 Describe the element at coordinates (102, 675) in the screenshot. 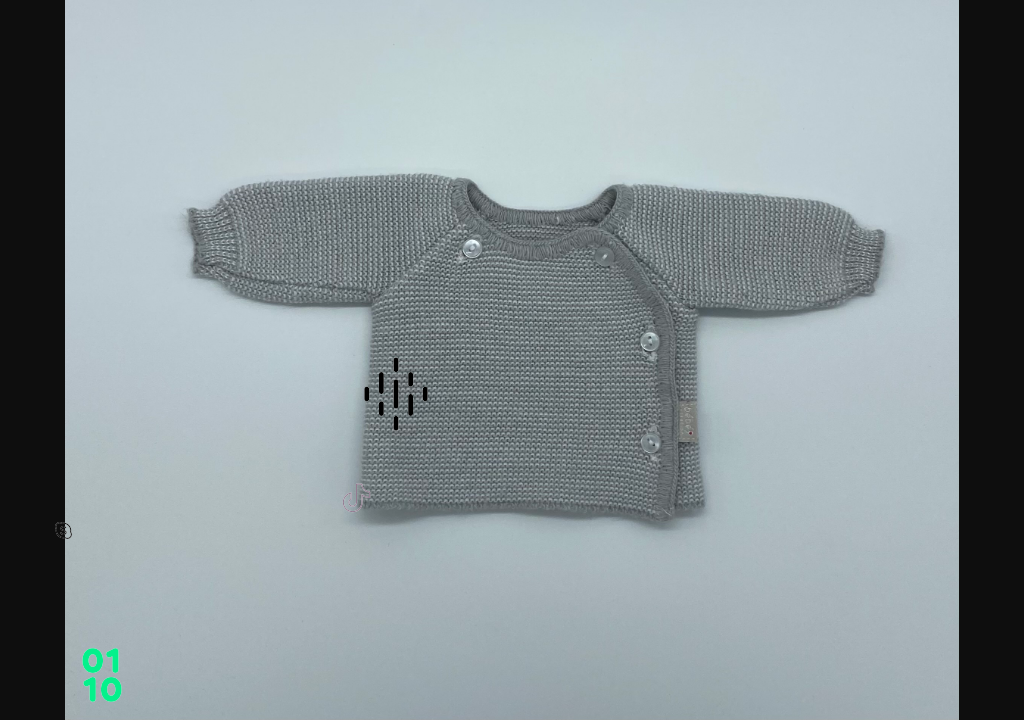

I see `view or edit binary data` at that location.